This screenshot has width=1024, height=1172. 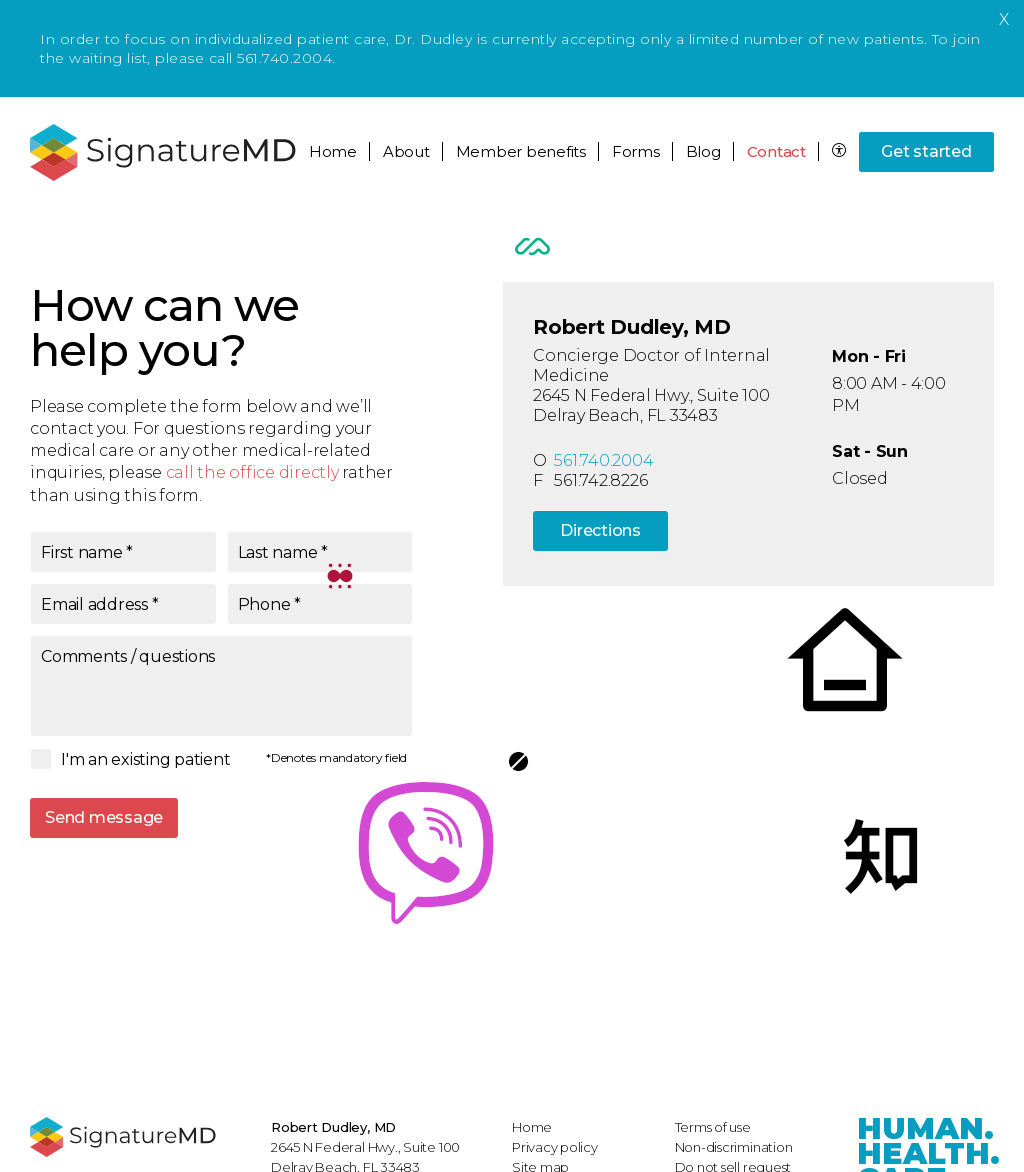 What do you see at coordinates (845, 664) in the screenshot?
I see `navigate to home screen` at bounding box center [845, 664].